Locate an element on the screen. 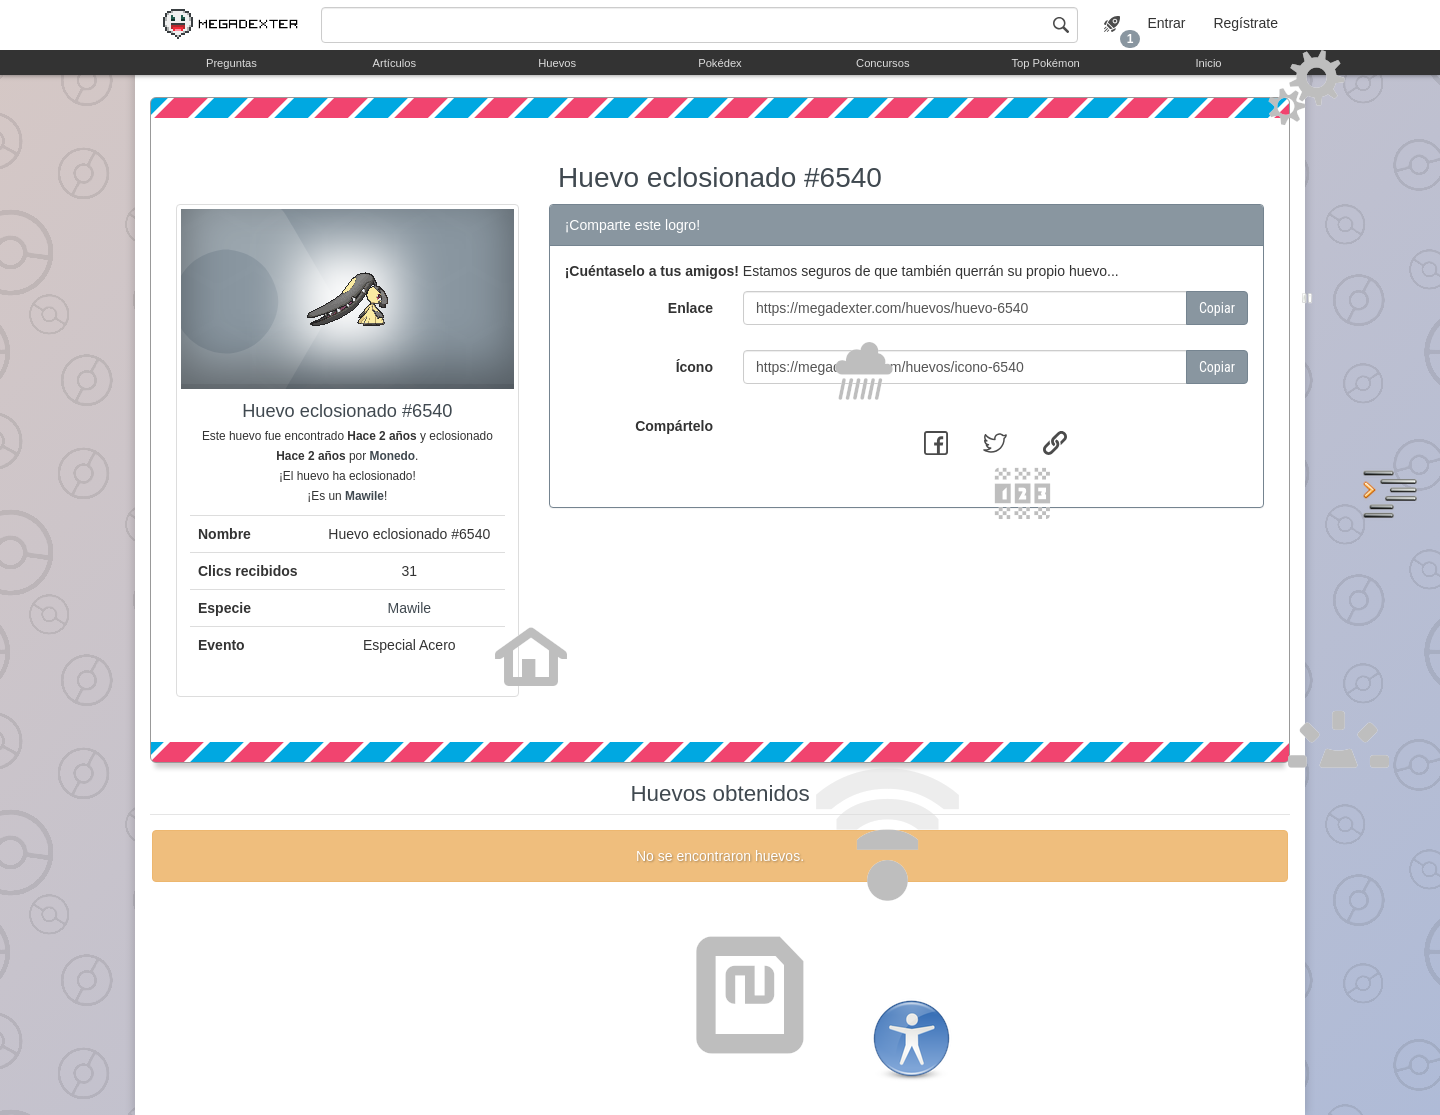 The width and height of the screenshot is (1440, 1115). indicates rainy weather conditions is located at coordinates (864, 371).